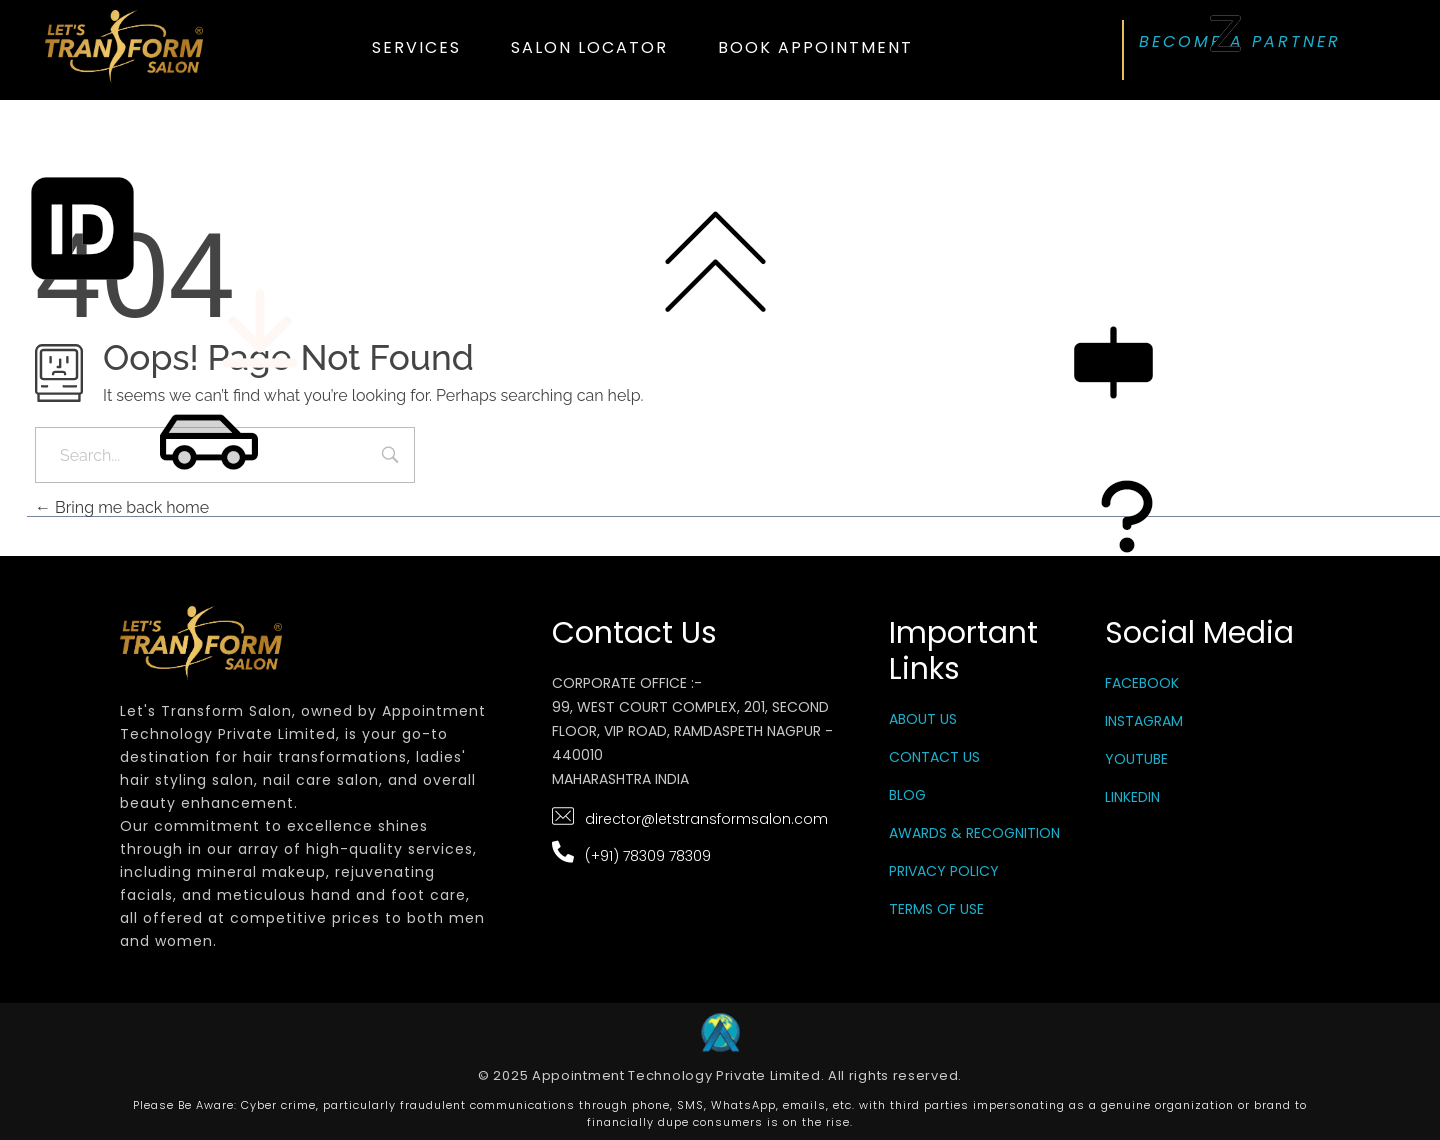 The image size is (1440, 1140). I want to click on access vehicle or car settings, so click(209, 439).